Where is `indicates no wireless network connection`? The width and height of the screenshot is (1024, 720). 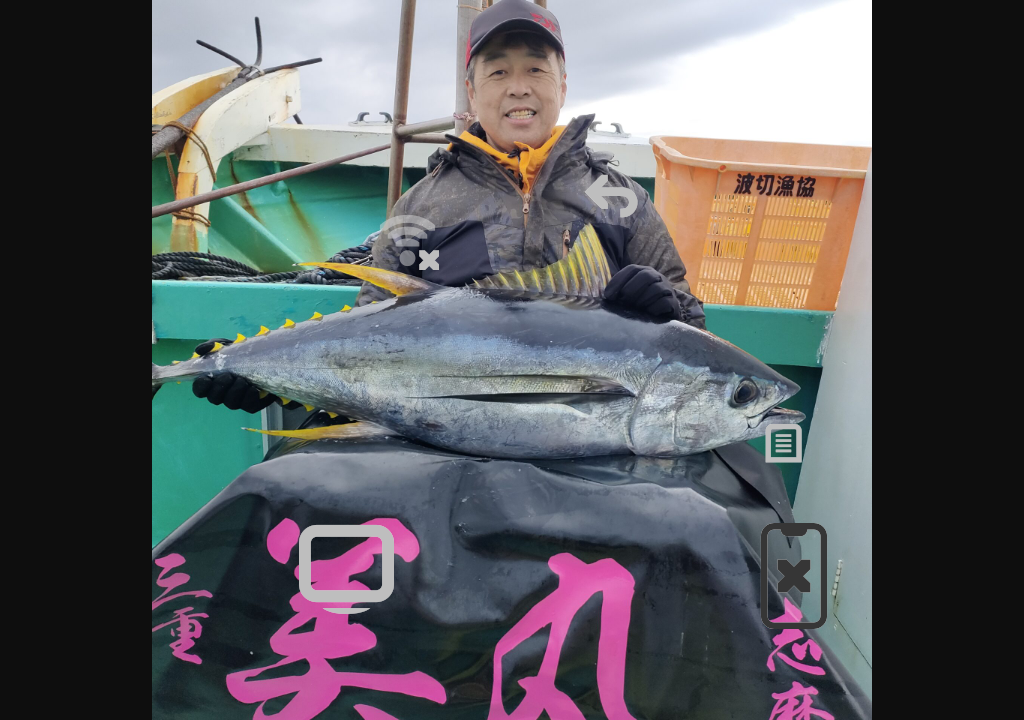
indicates no wireless network connection is located at coordinates (407, 238).